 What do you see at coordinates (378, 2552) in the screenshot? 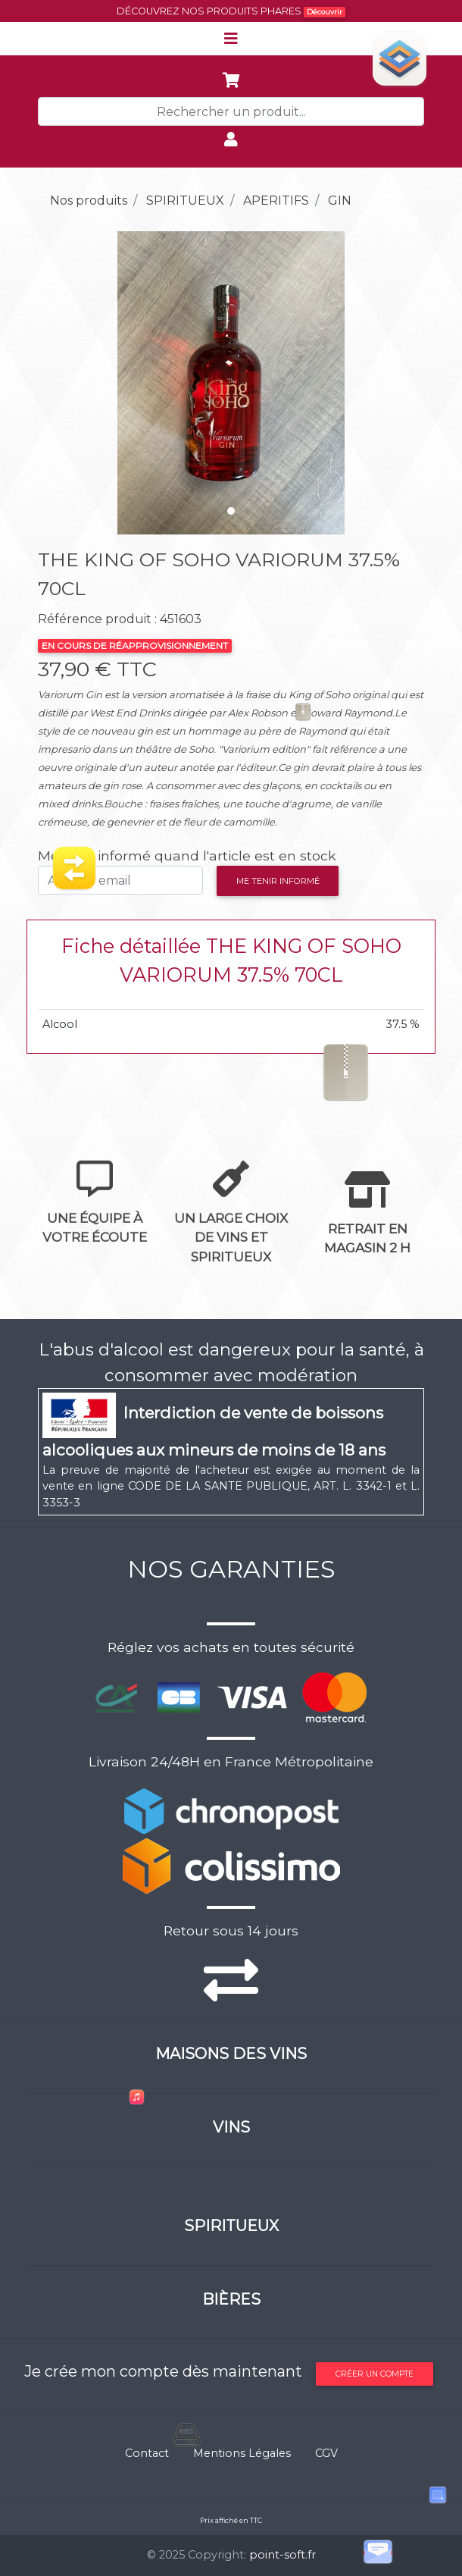
I see `open the mail application` at bounding box center [378, 2552].